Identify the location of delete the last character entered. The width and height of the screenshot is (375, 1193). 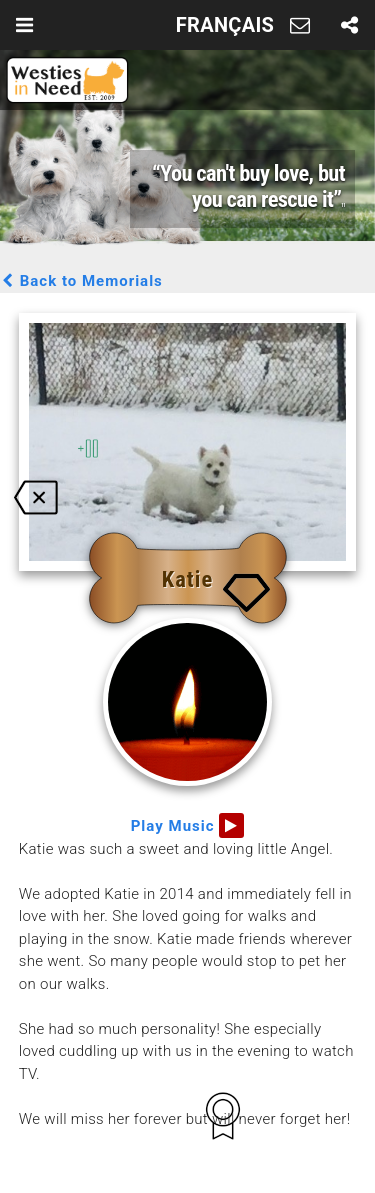
(37, 497).